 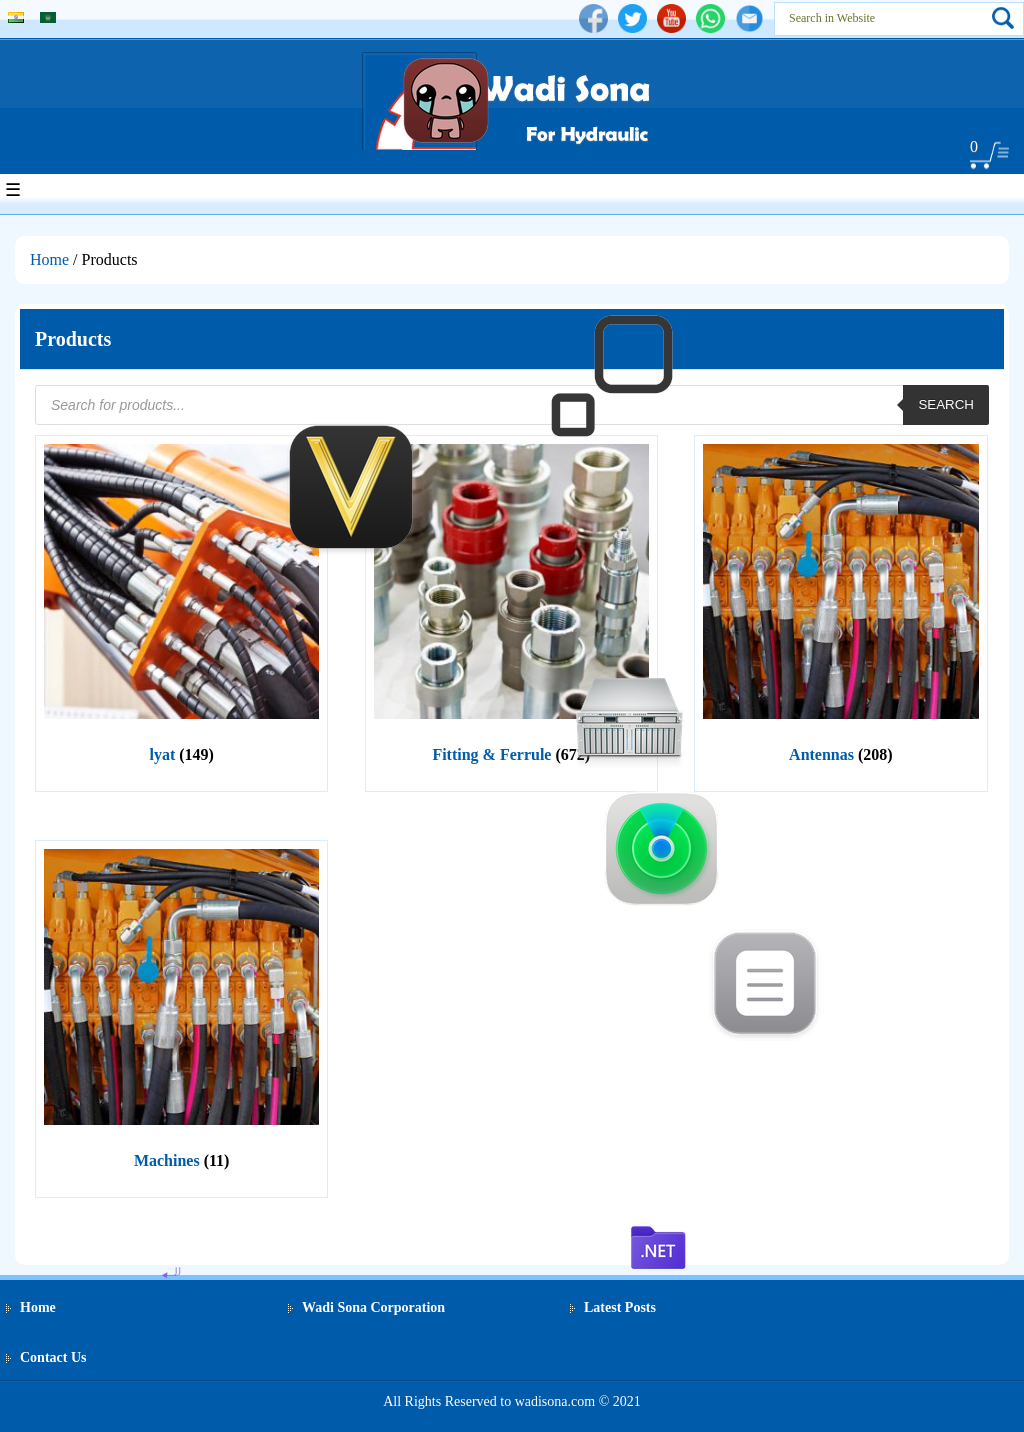 I want to click on access connected or mounted external drives, so click(x=612, y=376).